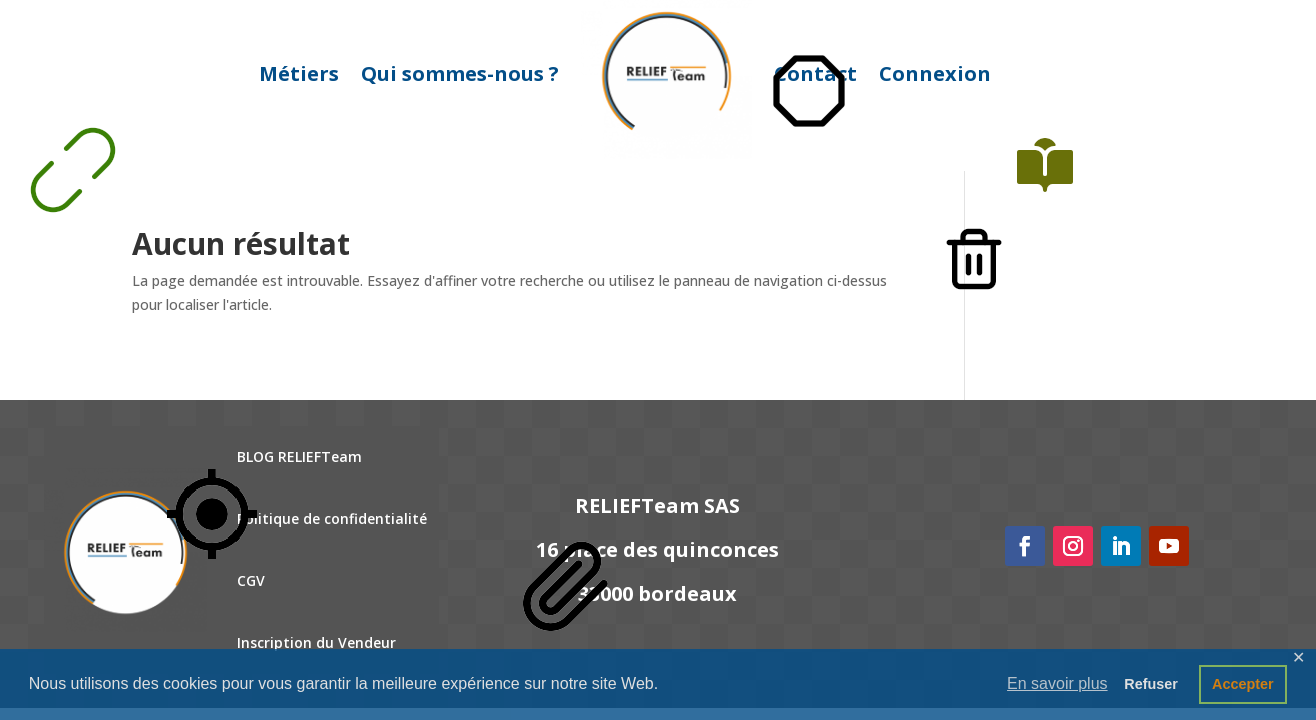 The height and width of the screenshot is (720, 1316). What do you see at coordinates (73, 170) in the screenshot?
I see `unlink or disconnect a URL` at bounding box center [73, 170].